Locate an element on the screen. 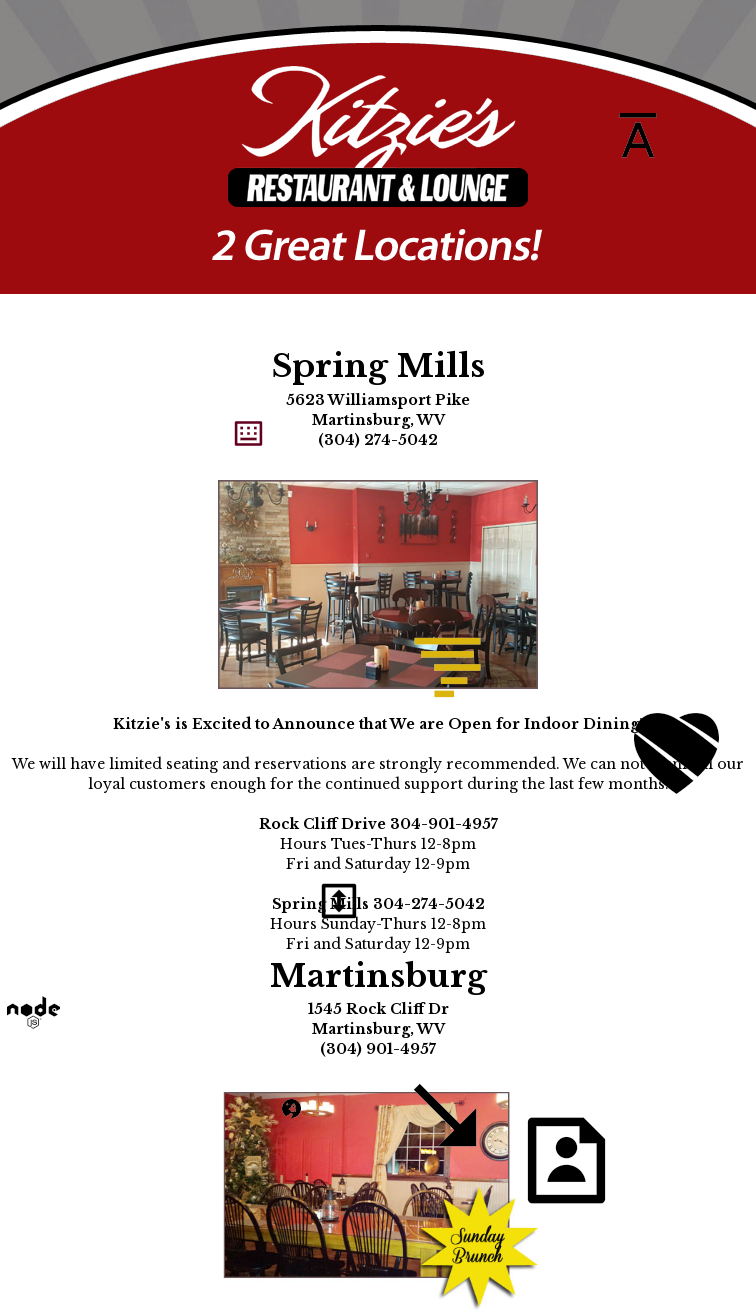 The width and height of the screenshot is (756, 1313). flip content vertically is located at coordinates (339, 901).